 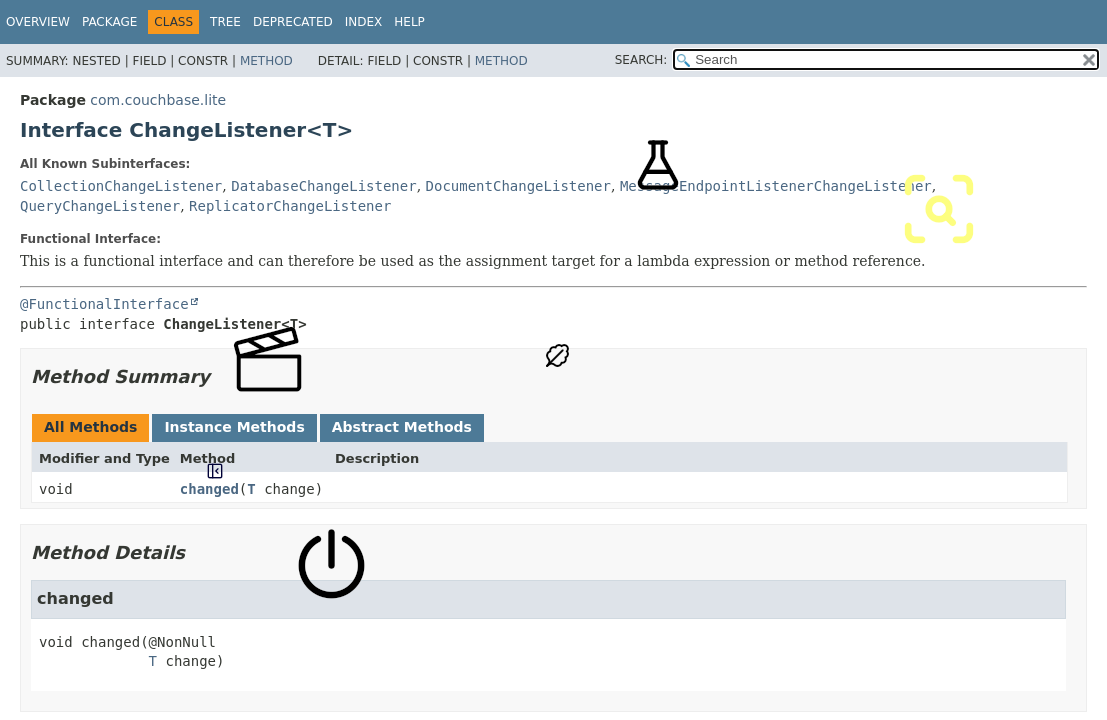 I want to click on access science or laboratory features, so click(x=658, y=165).